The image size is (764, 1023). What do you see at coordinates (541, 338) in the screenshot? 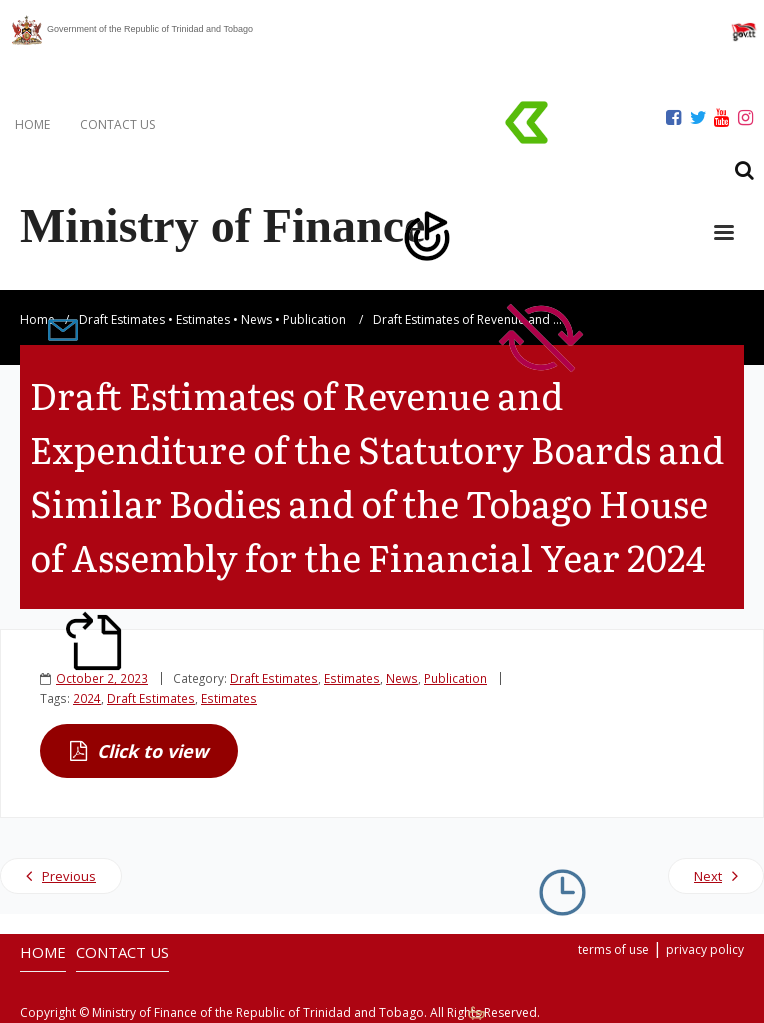
I see `sync is disabled or paused` at bounding box center [541, 338].